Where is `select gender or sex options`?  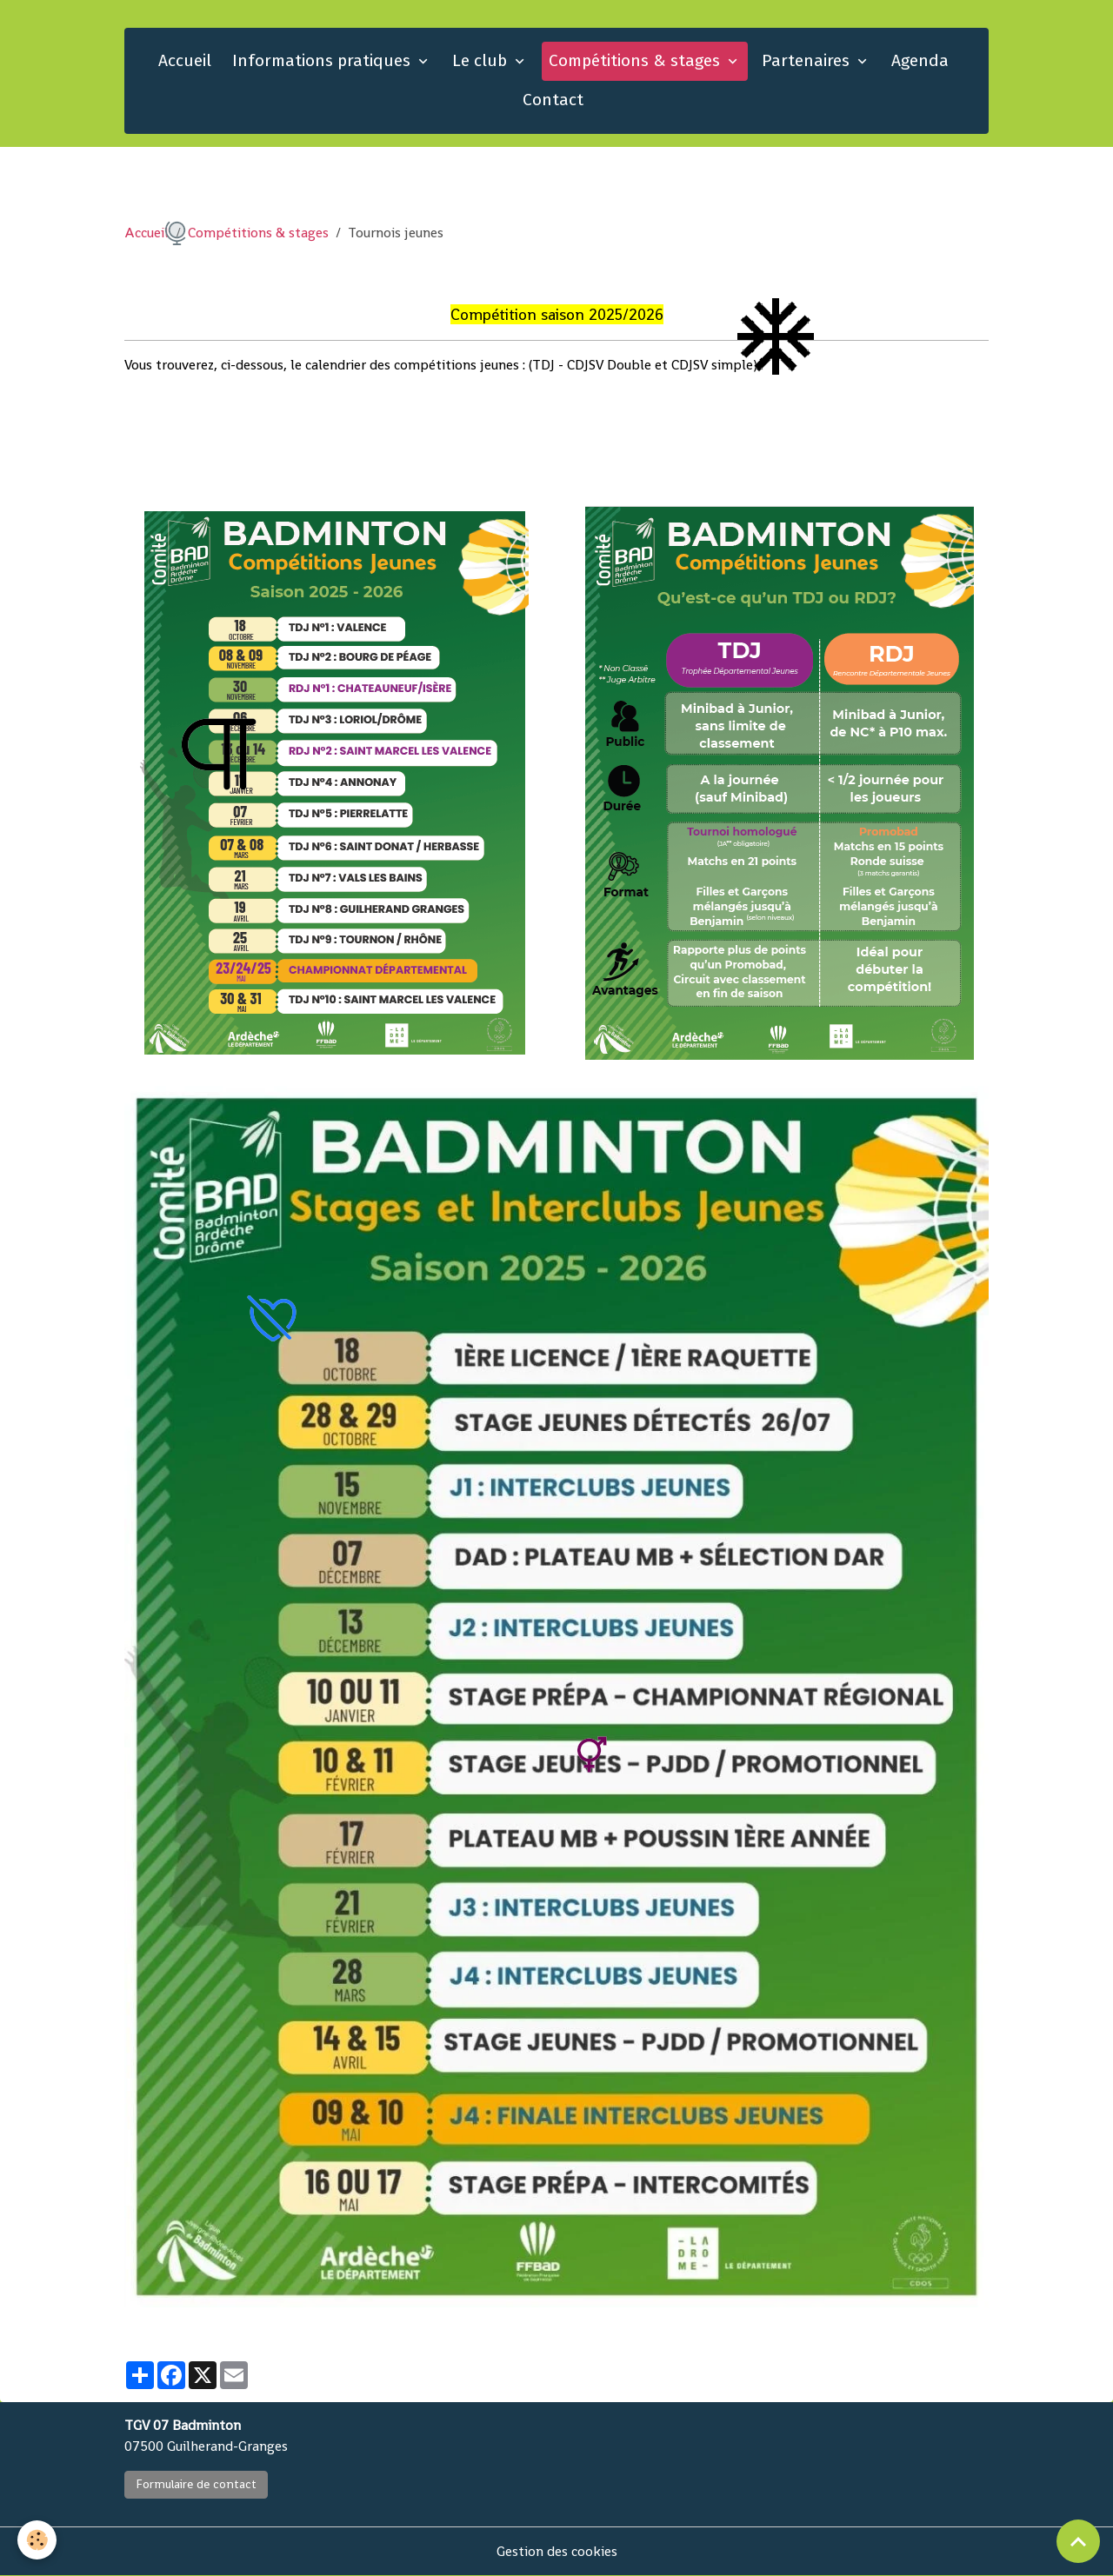
select gender or sex options is located at coordinates (592, 1754).